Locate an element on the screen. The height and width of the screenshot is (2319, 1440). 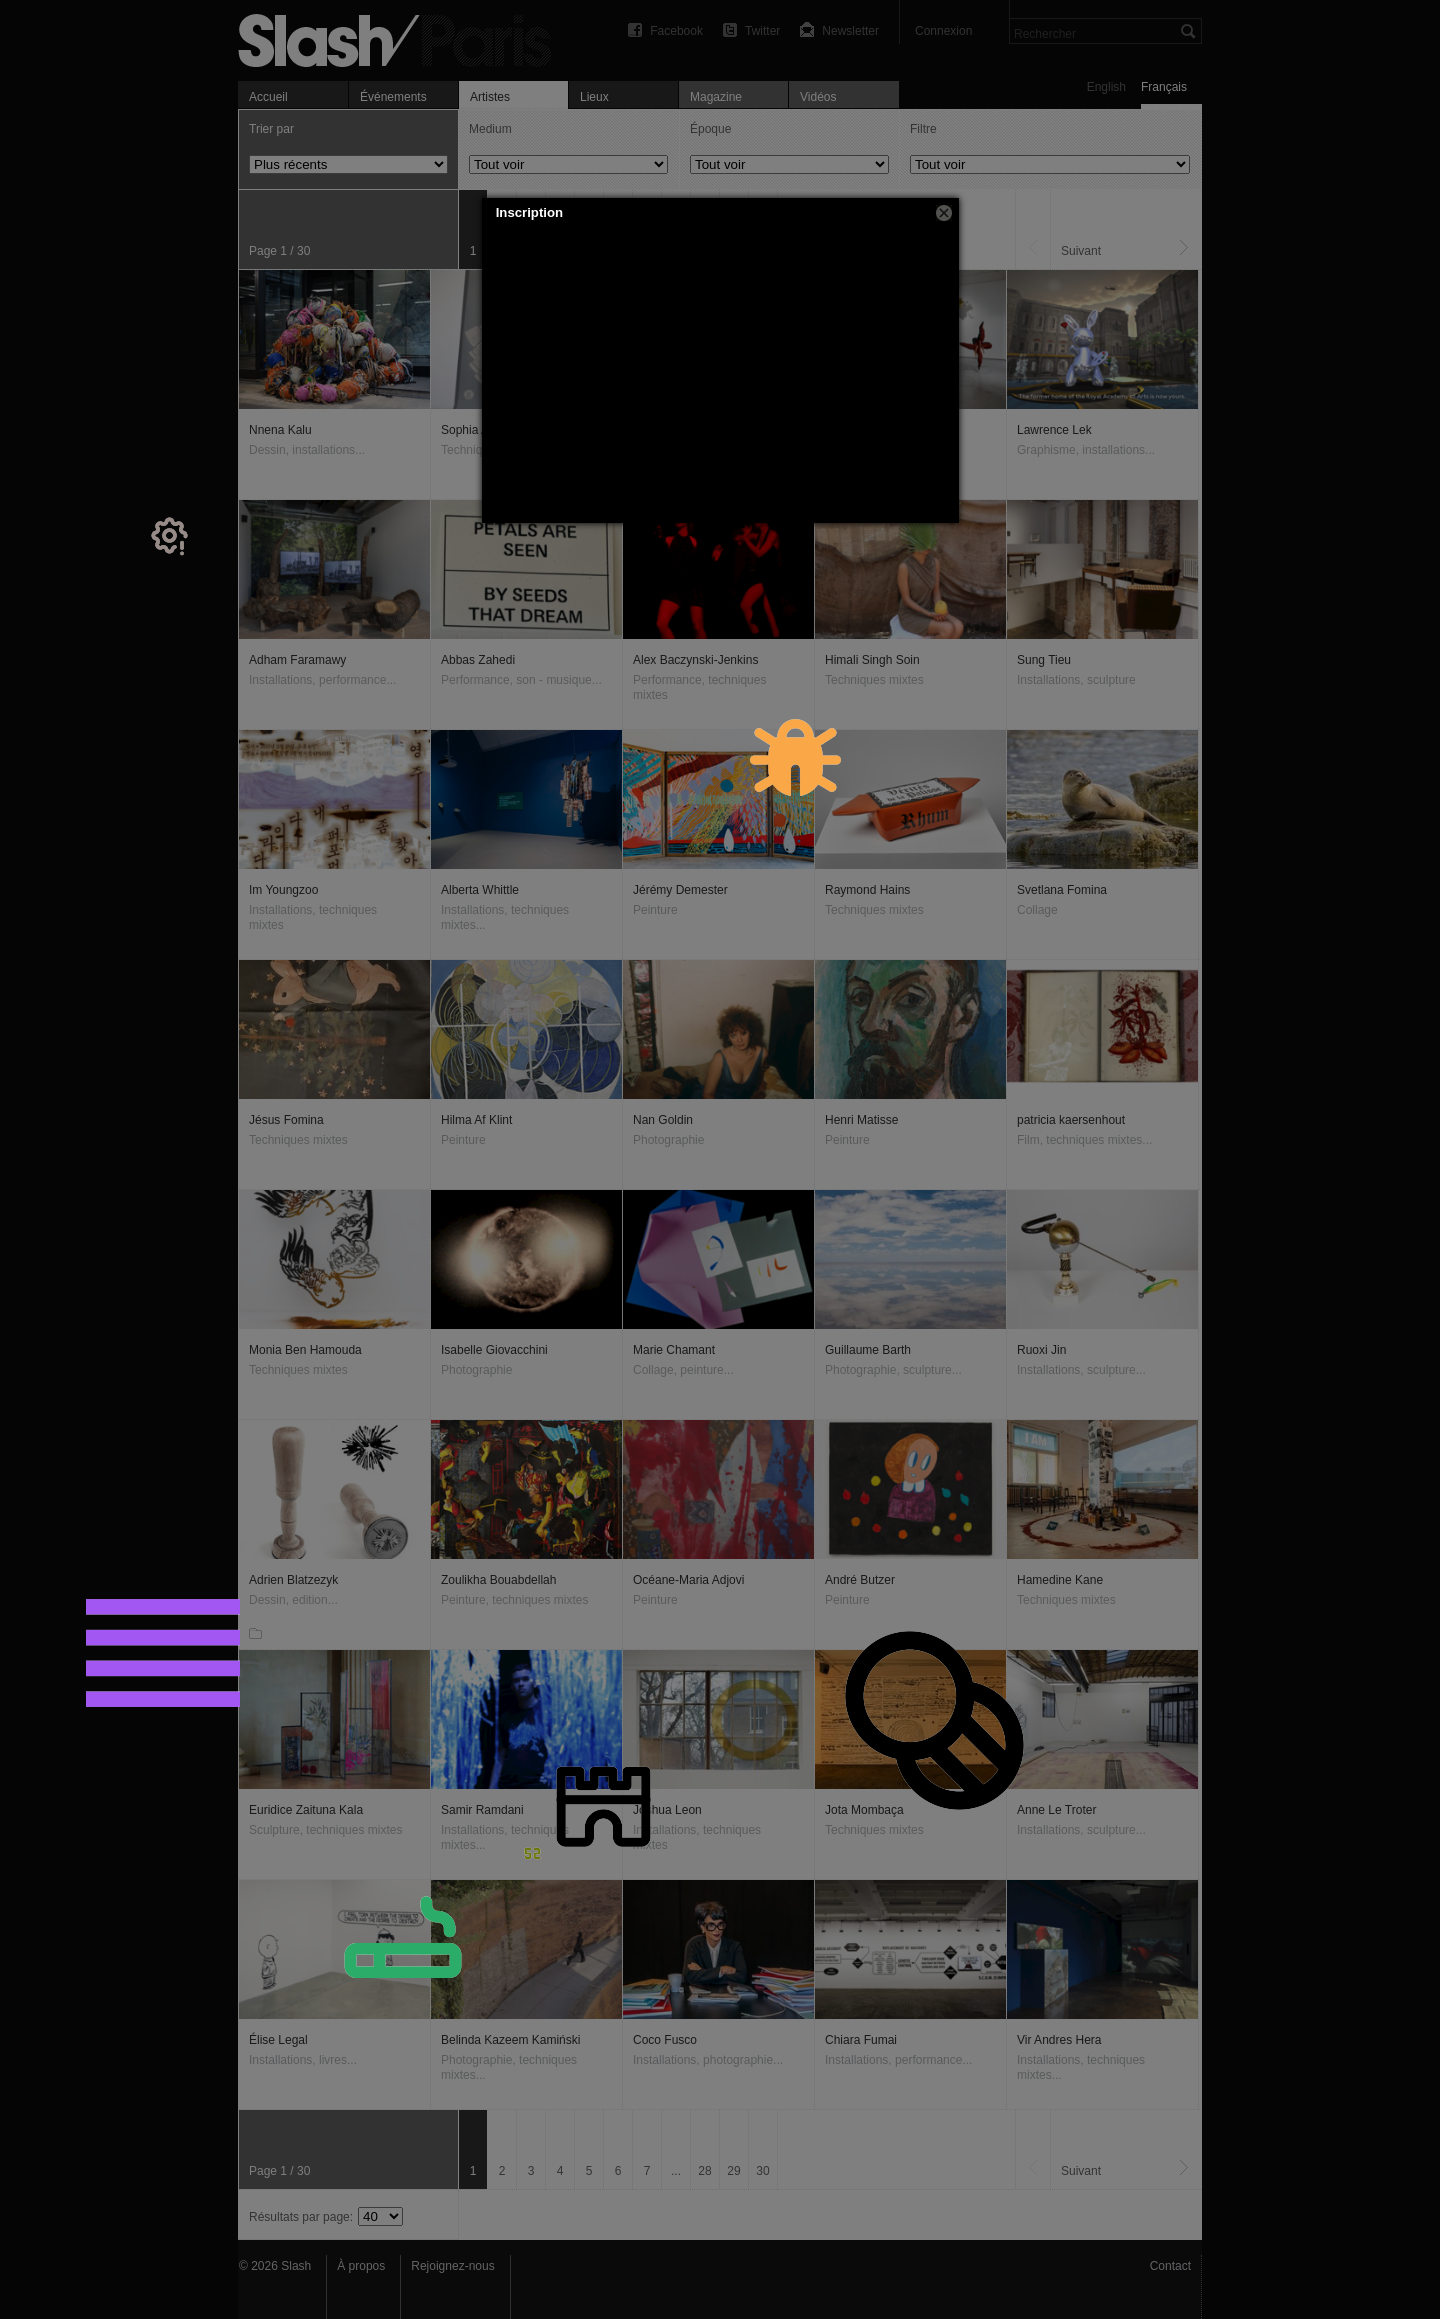
switch to list view is located at coordinates (163, 1653).